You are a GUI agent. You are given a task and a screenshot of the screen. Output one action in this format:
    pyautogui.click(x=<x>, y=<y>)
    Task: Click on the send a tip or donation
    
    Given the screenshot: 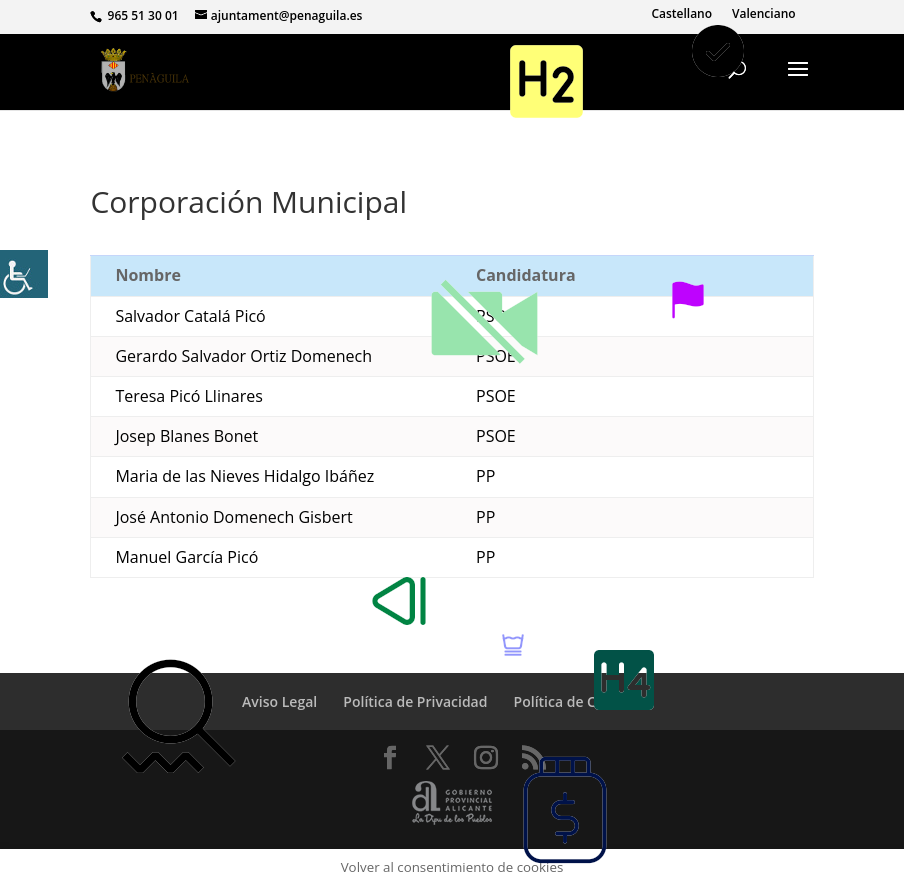 What is the action you would take?
    pyautogui.click(x=565, y=810)
    